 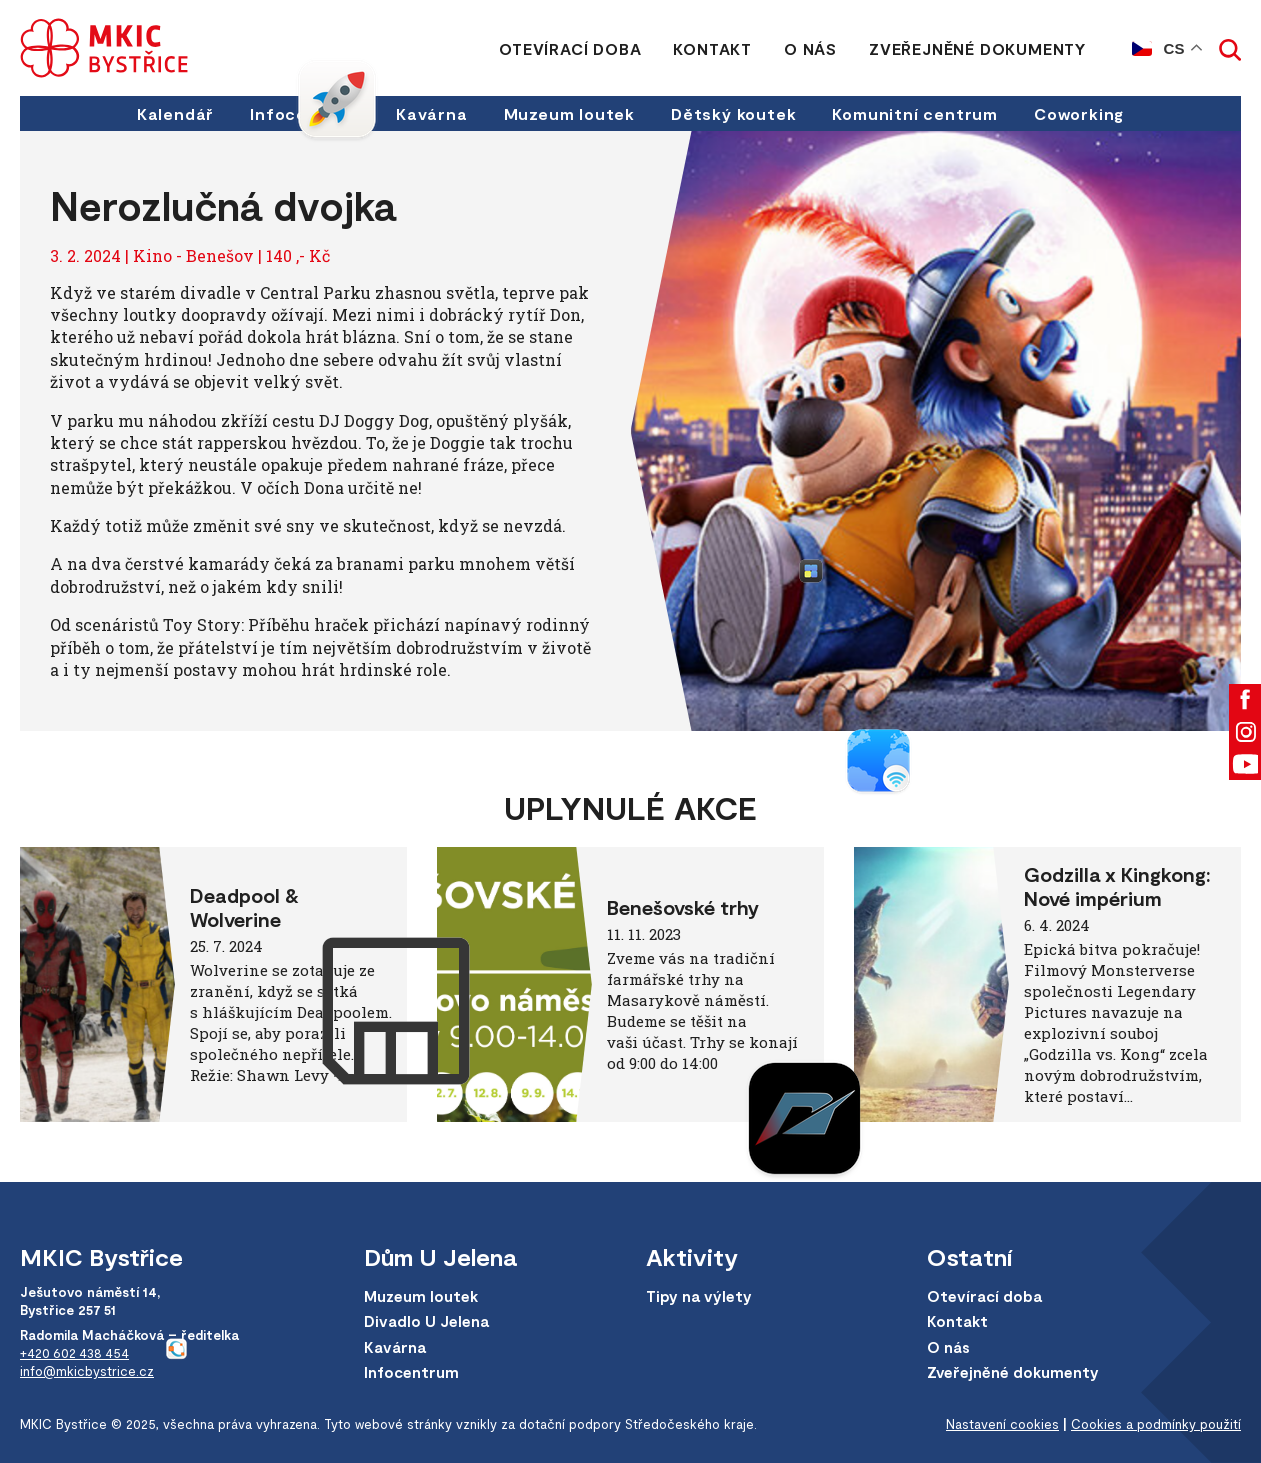 I want to click on open knemo network monitoring app, so click(x=878, y=760).